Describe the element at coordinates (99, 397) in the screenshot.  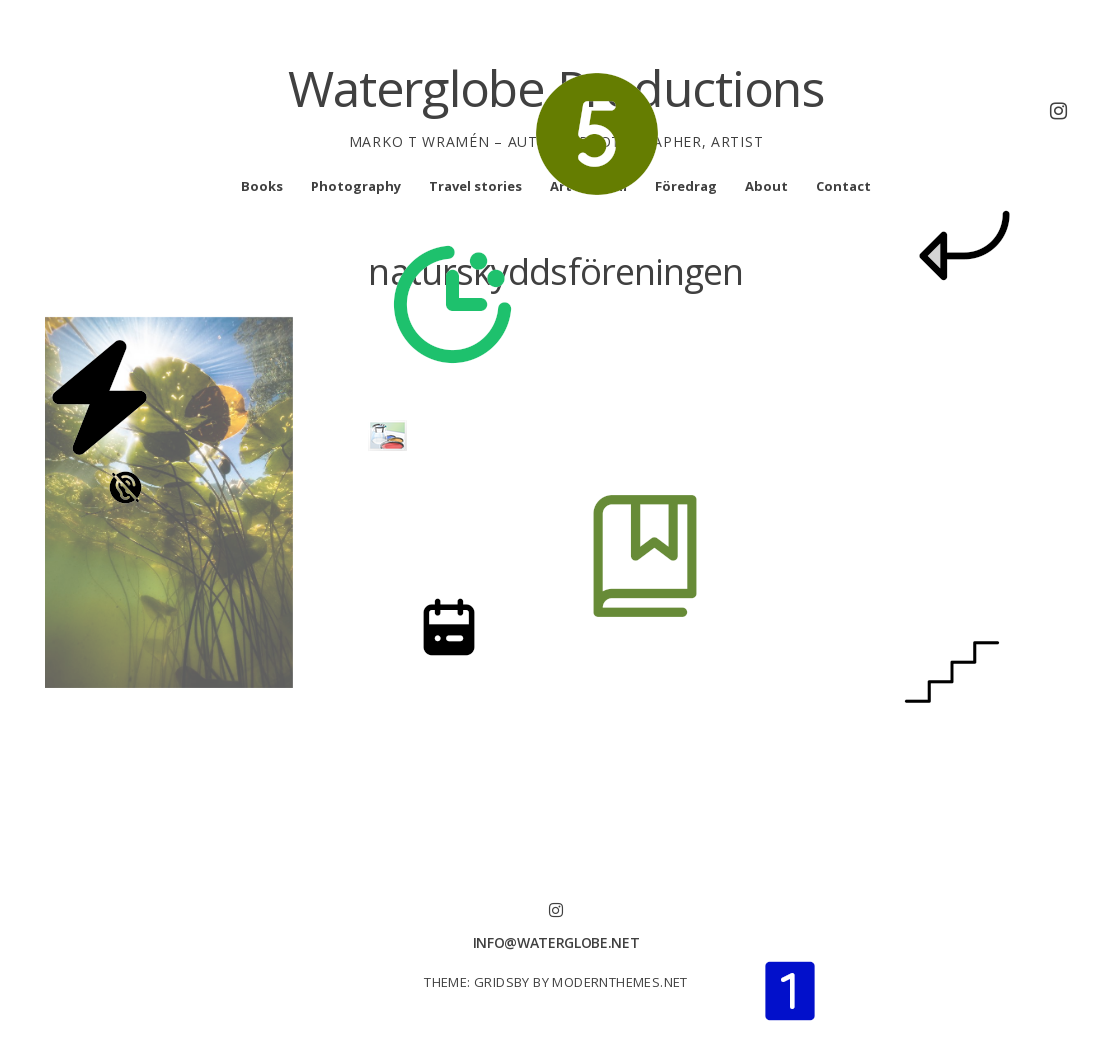
I see `indicates fast or instant action` at that location.